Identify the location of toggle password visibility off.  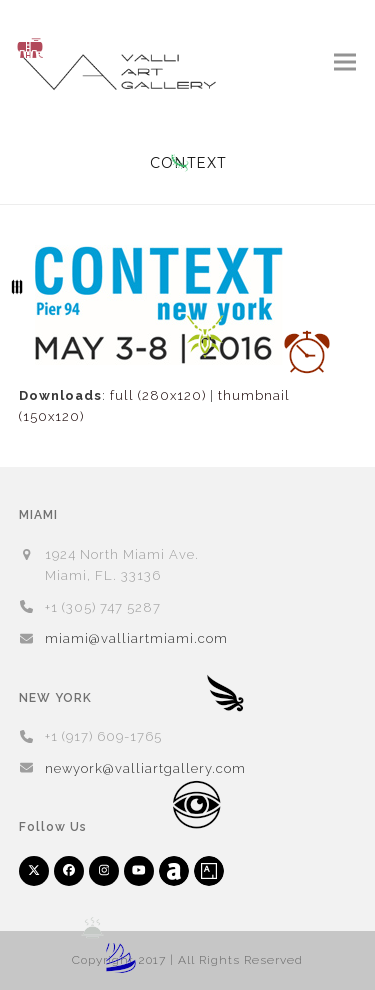
(196, 804).